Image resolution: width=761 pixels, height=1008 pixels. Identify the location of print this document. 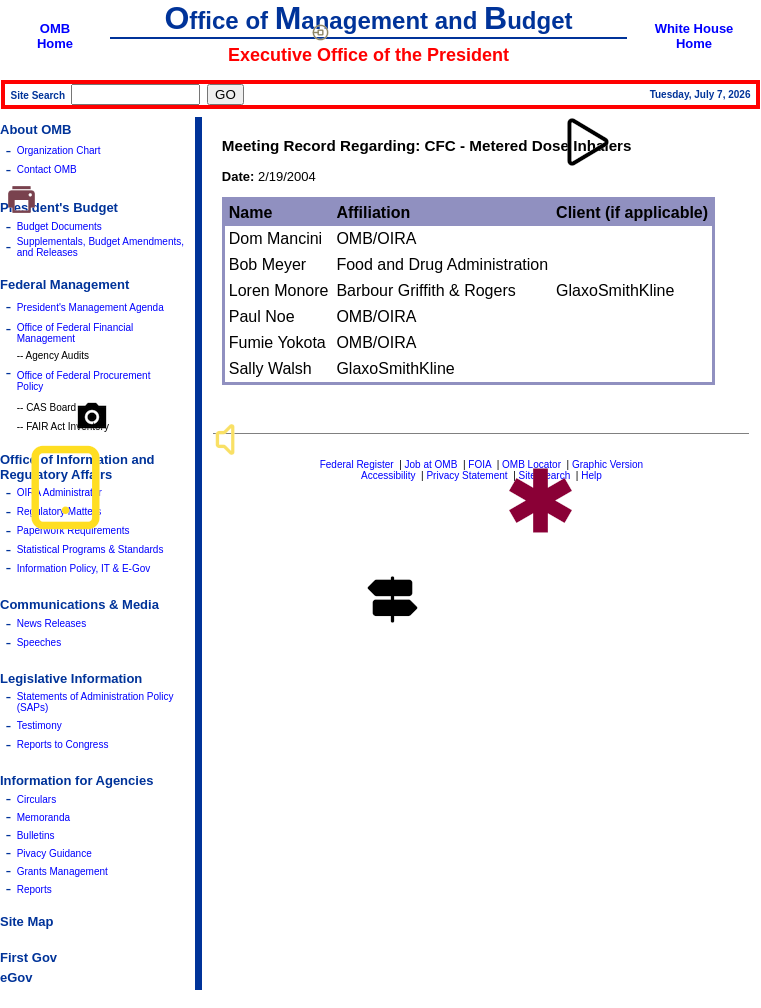
(21, 199).